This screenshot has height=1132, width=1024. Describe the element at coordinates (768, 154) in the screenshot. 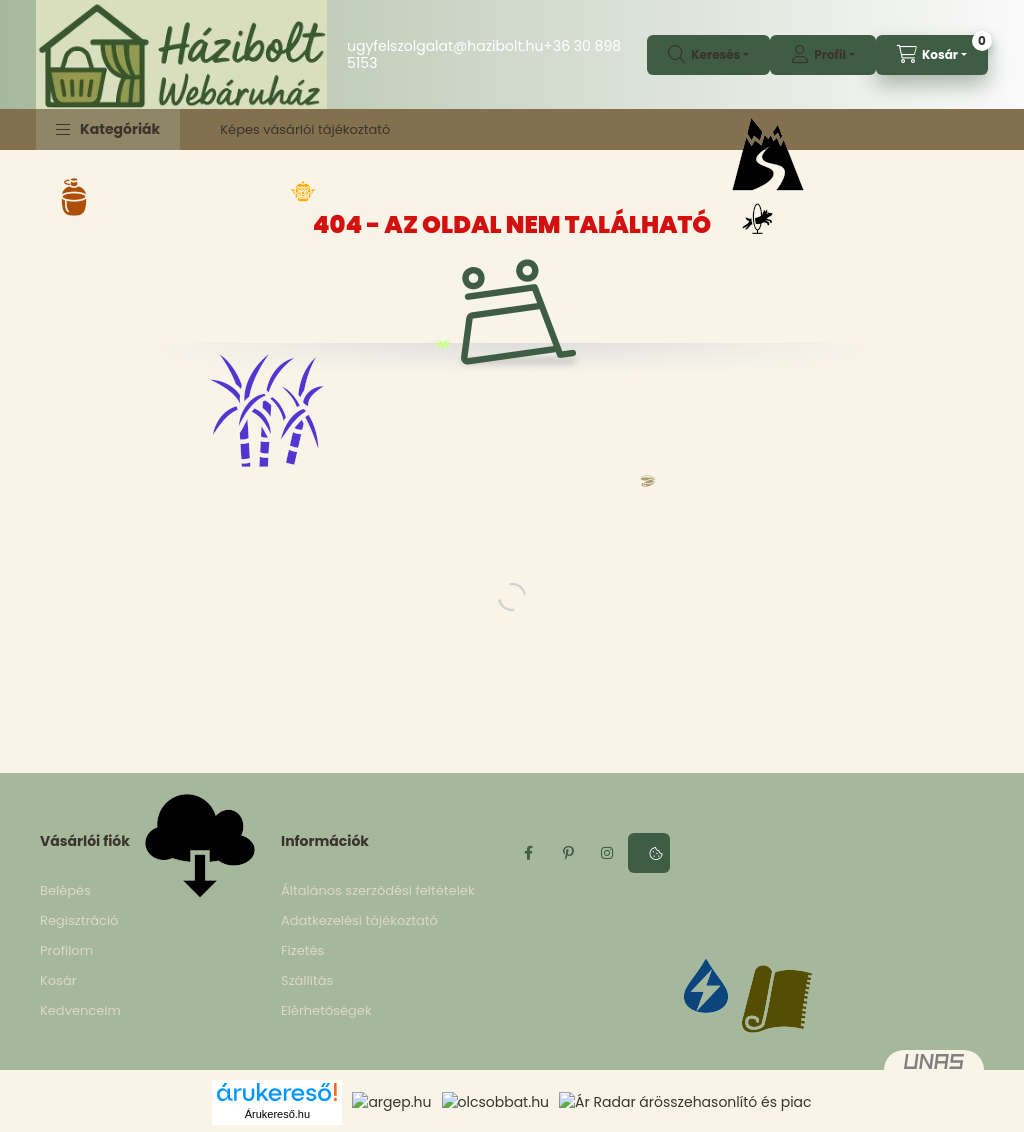

I see `explore mountain trails or scenic routes` at that location.